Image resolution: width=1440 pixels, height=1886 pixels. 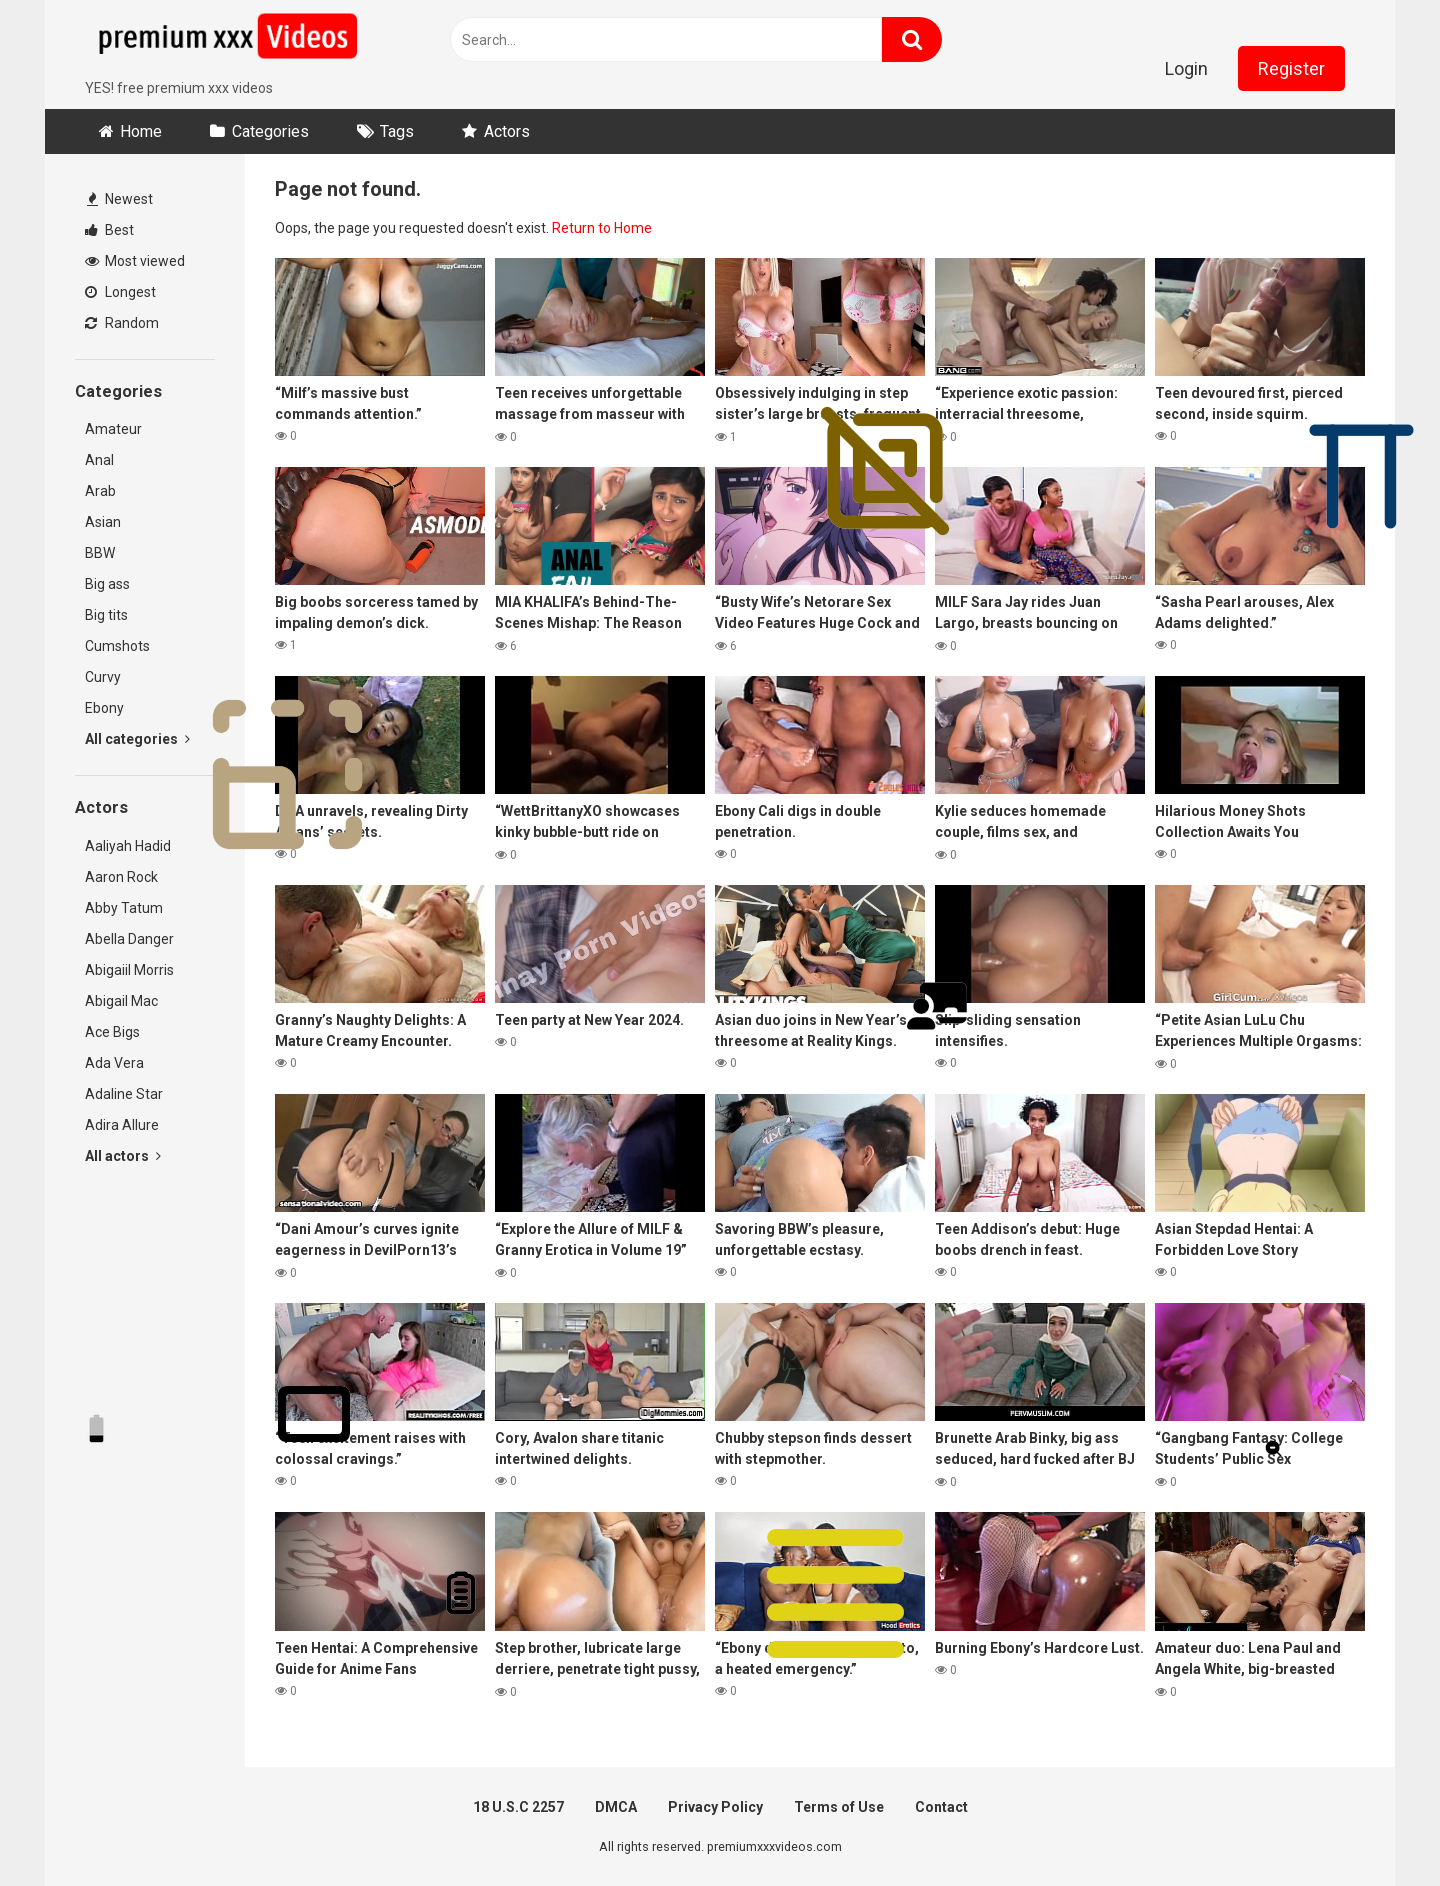 What do you see at coordinates (287, 774) in the screenshot?
I see `resize an element or window` at bounding box center [287, 774].